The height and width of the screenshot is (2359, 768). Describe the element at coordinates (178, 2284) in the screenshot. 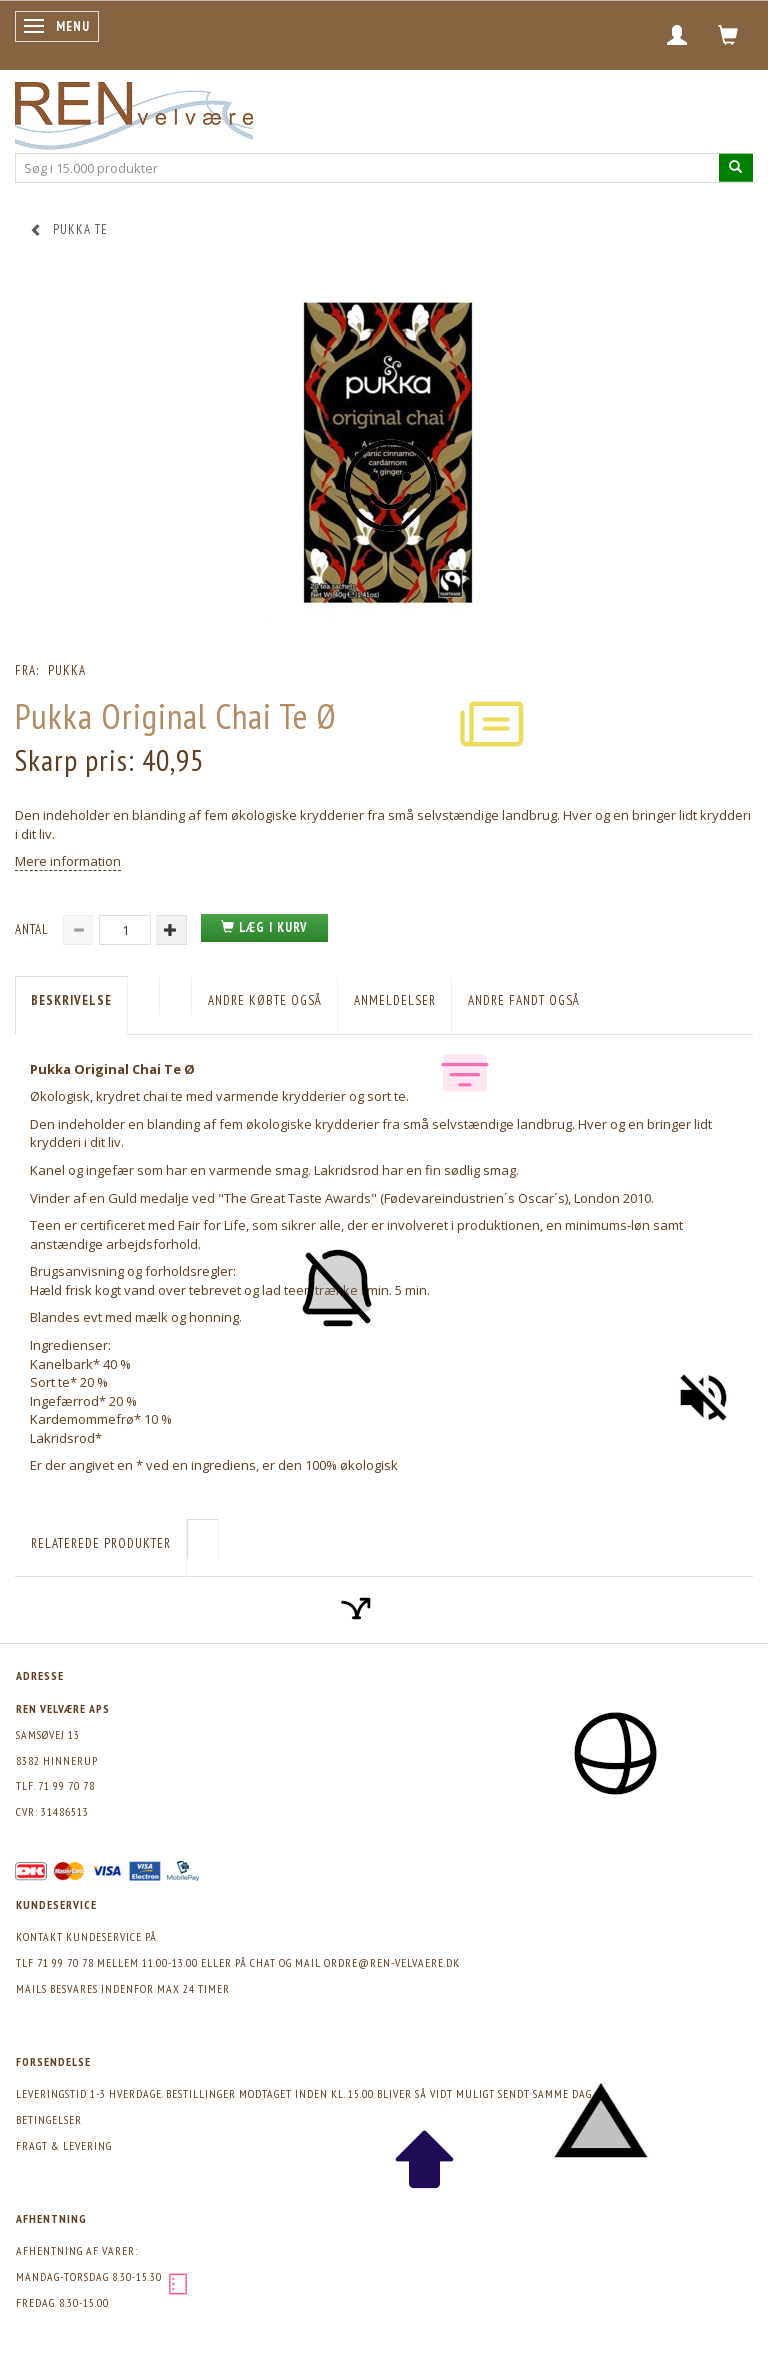

I see `view screenplay or script documents` at that location.